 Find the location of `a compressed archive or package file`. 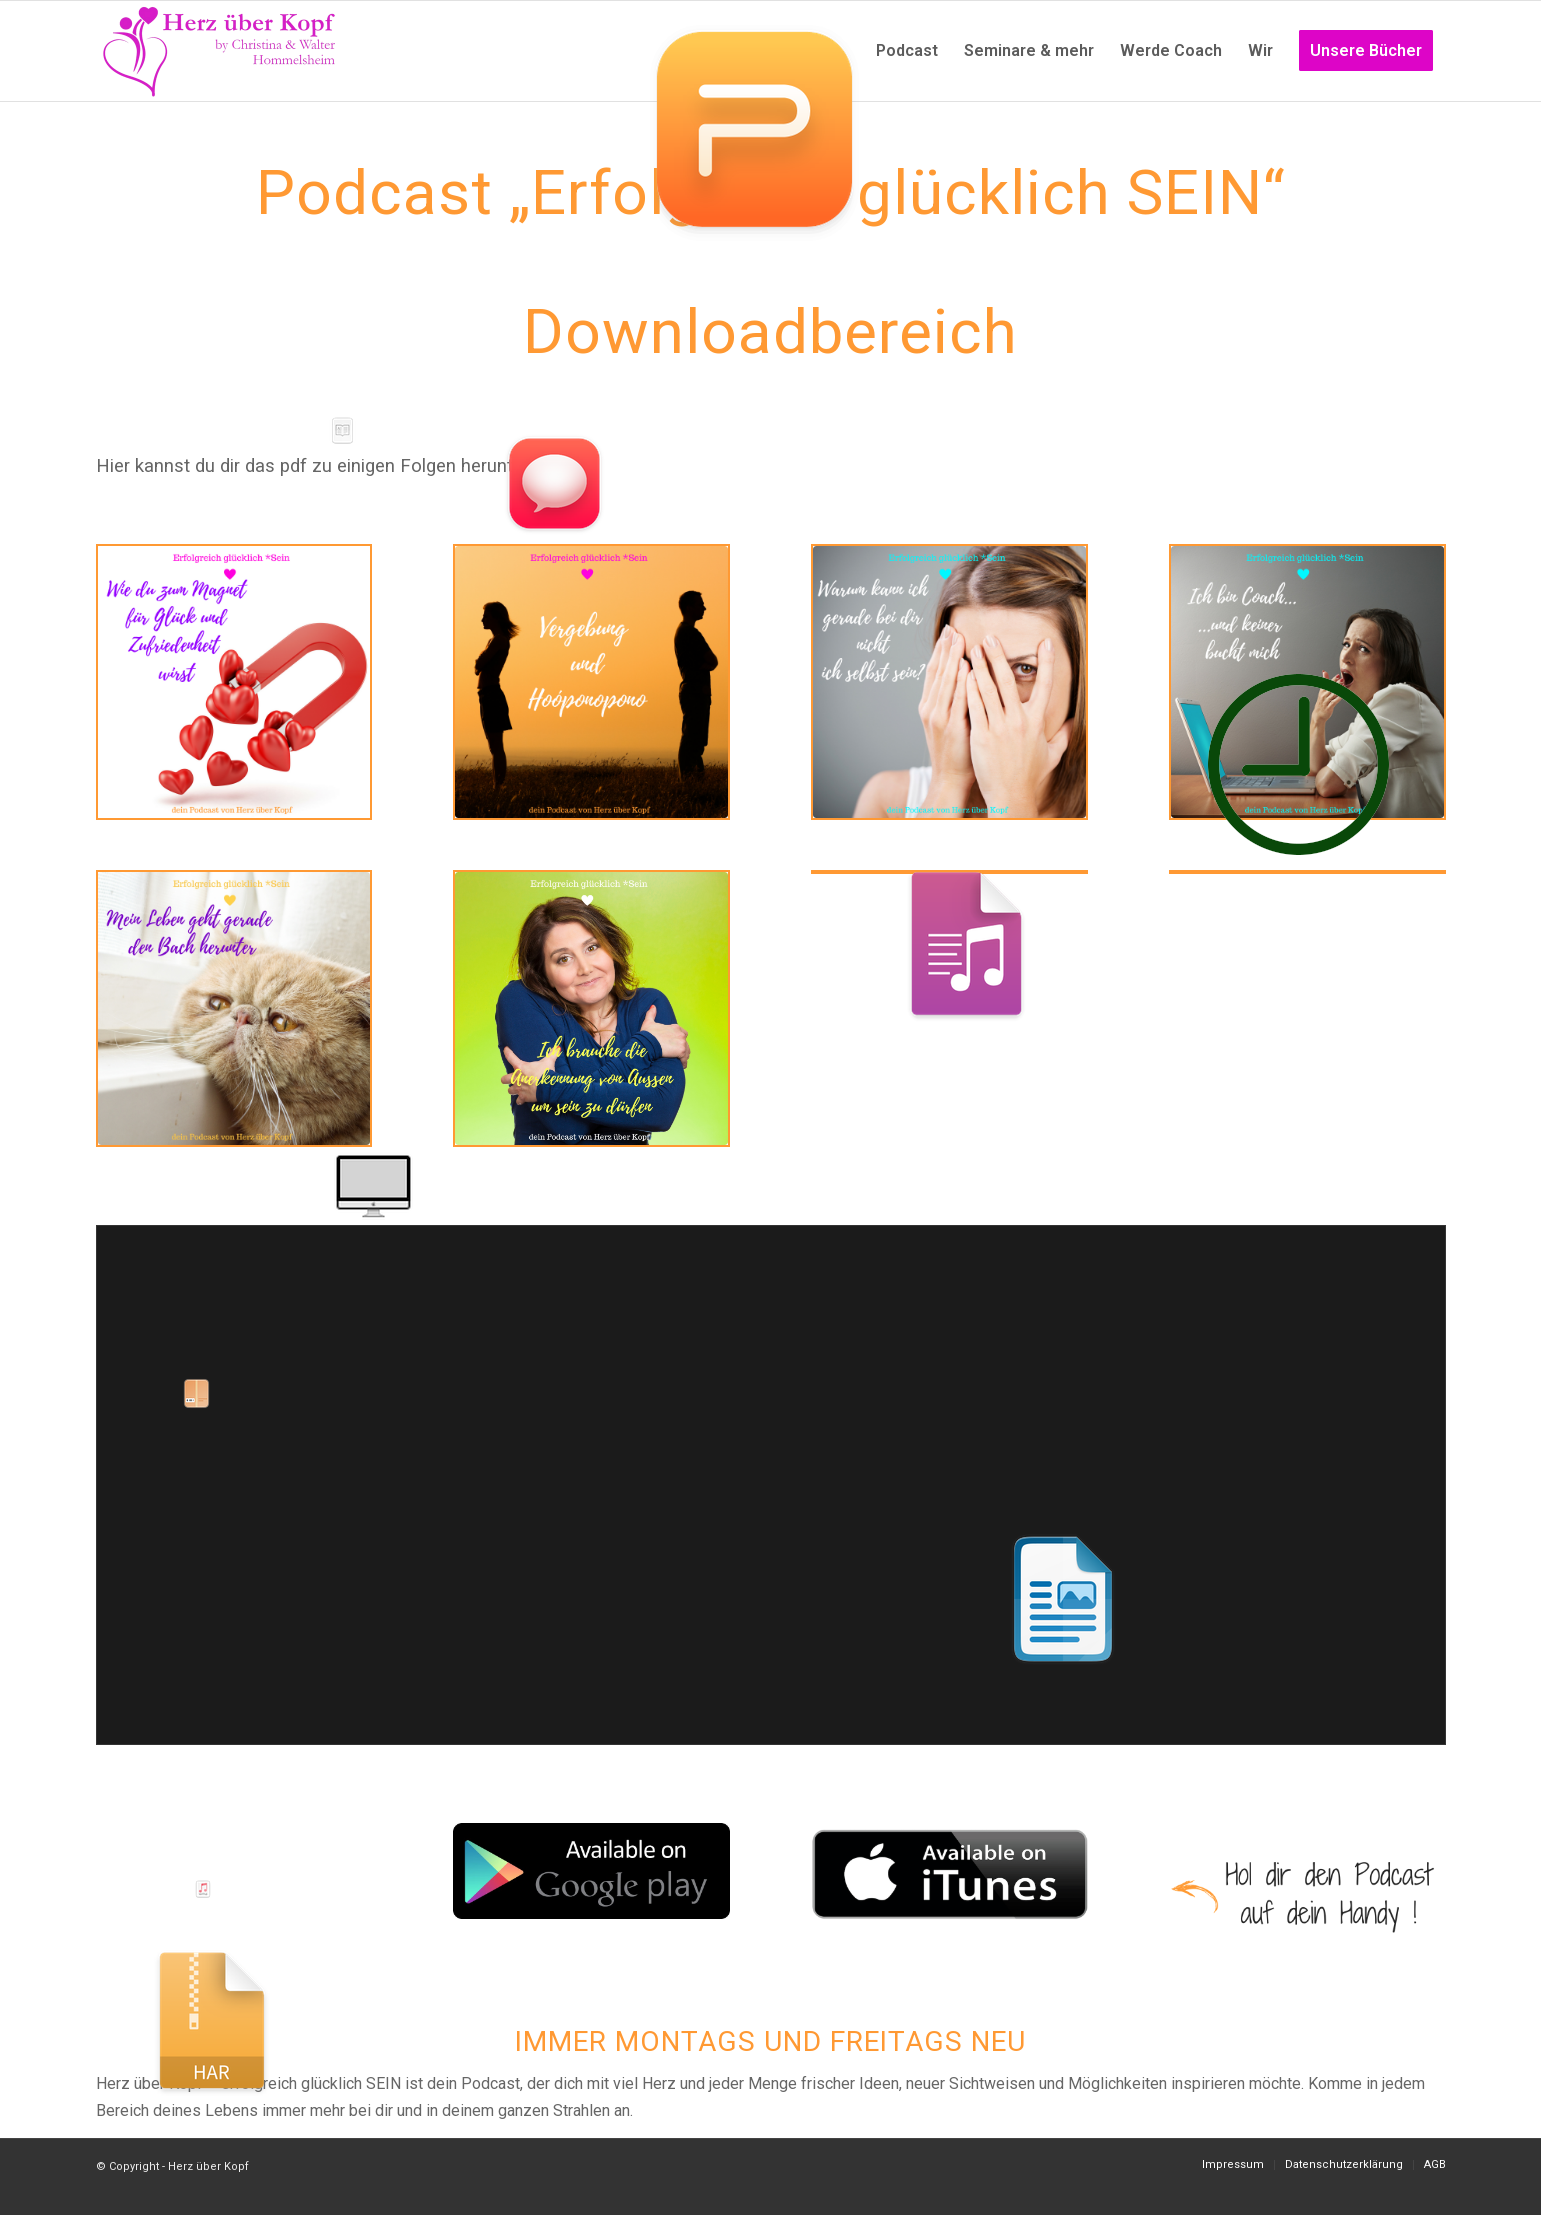

a compressed archive or package file is located at coordinates (196, 1393).